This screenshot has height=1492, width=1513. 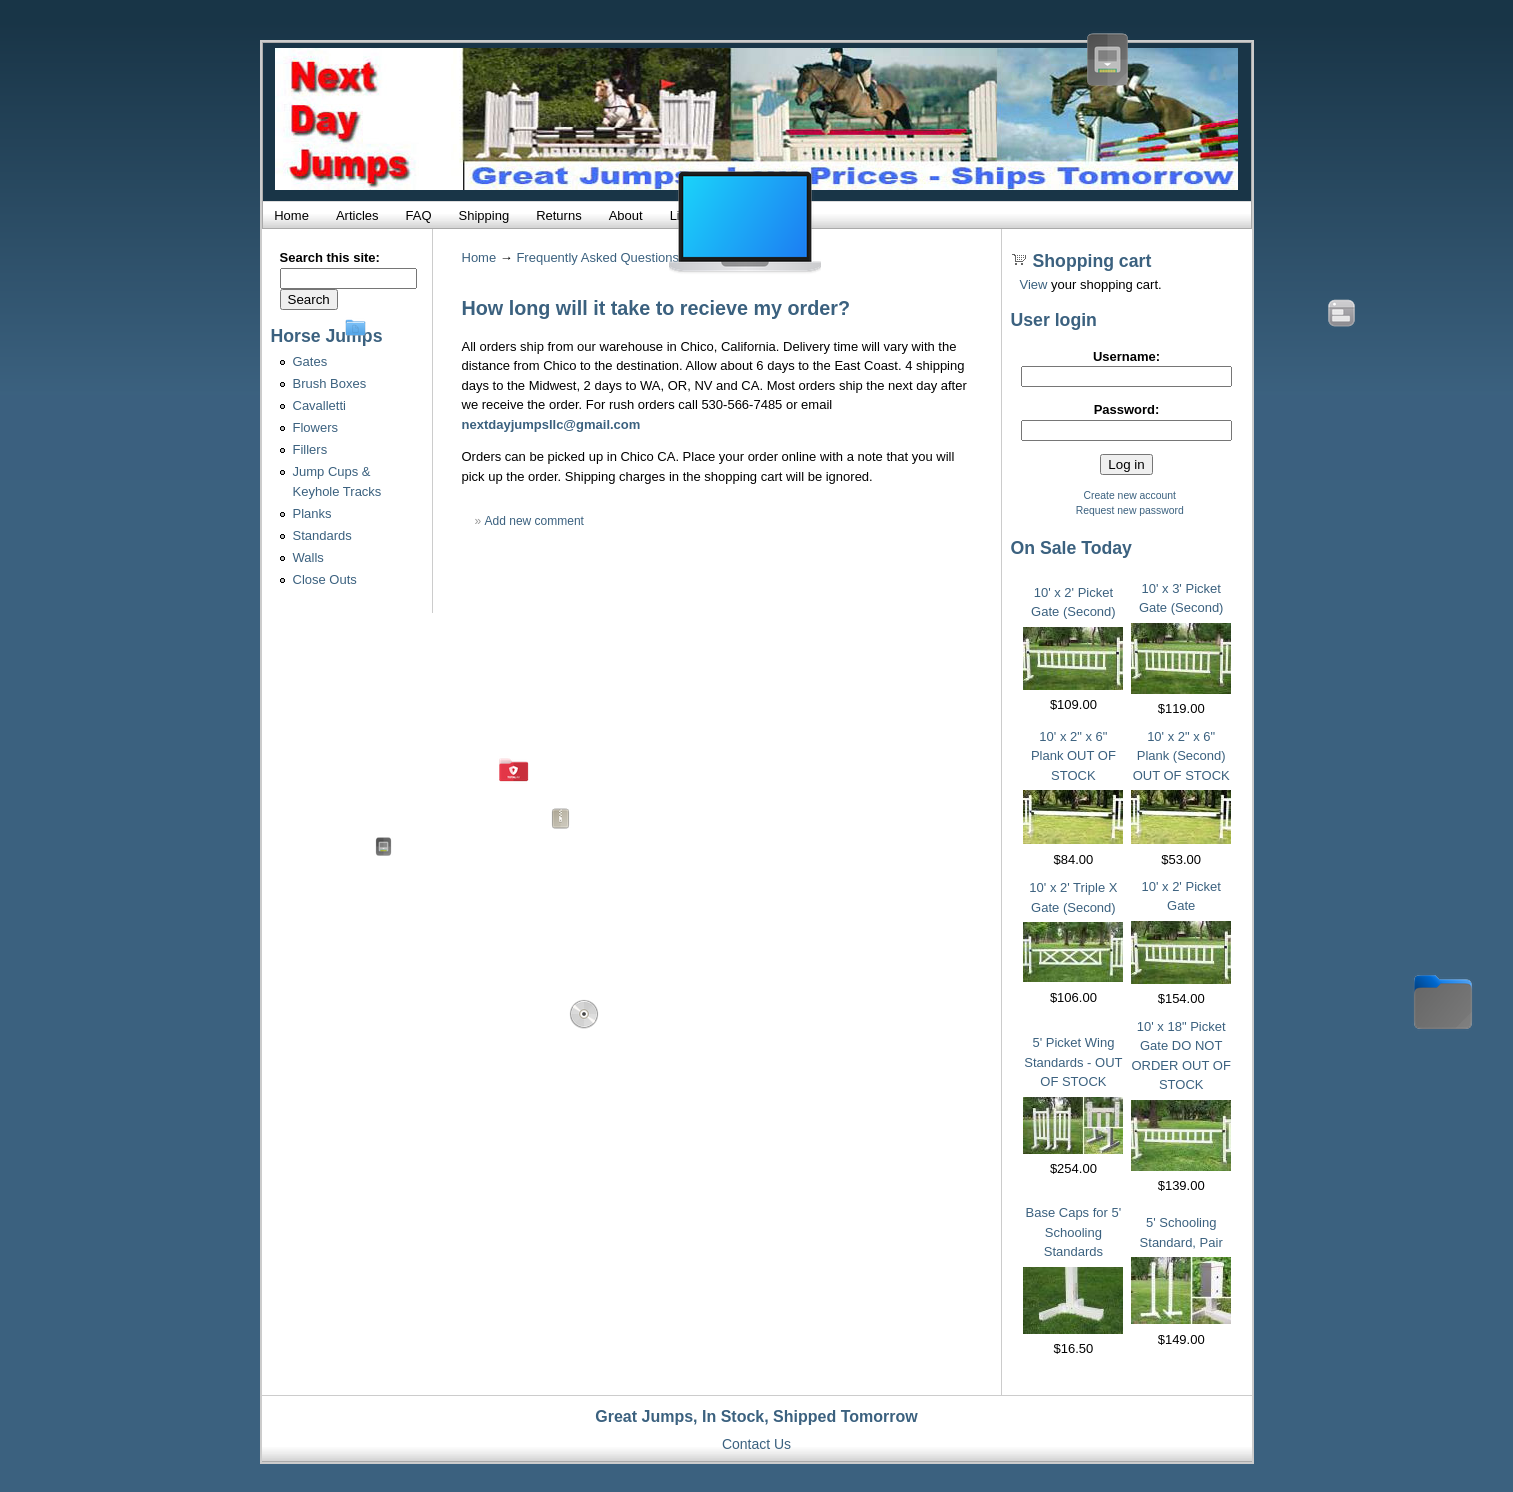 I want to click on open file roller archive manager, so click(x=560, y=818).